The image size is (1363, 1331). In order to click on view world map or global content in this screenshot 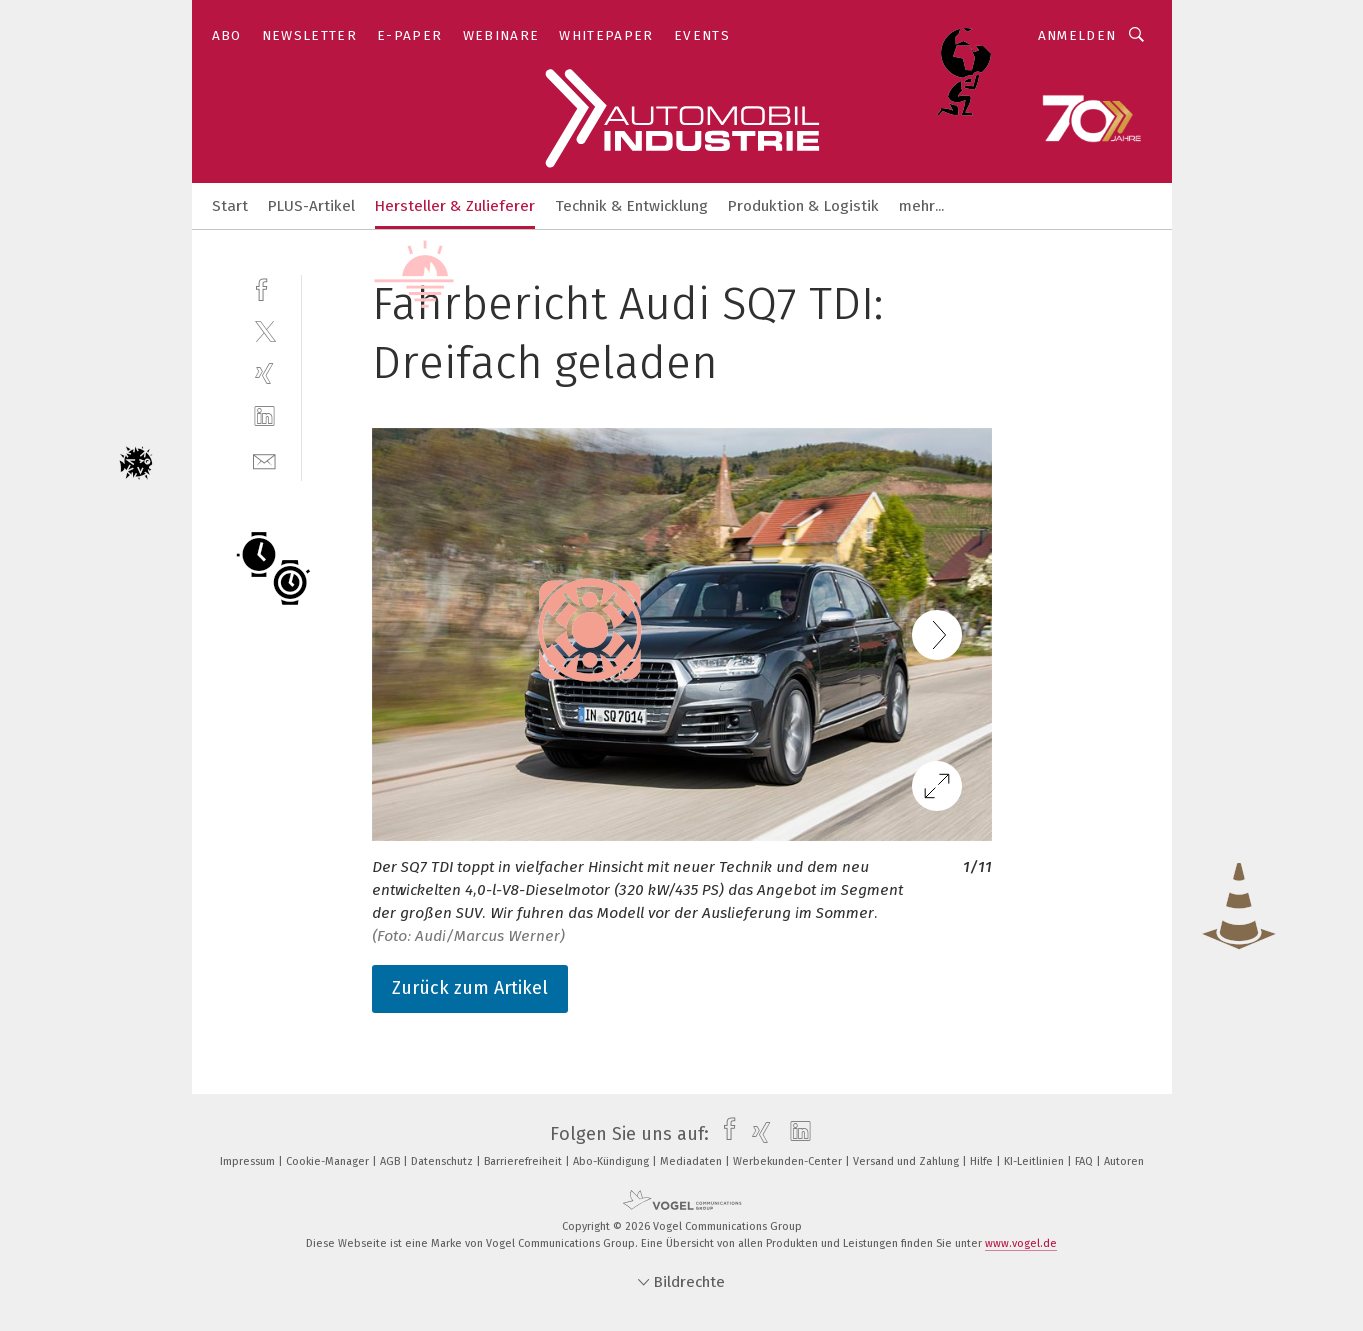, I will do `click(966, 71)`.